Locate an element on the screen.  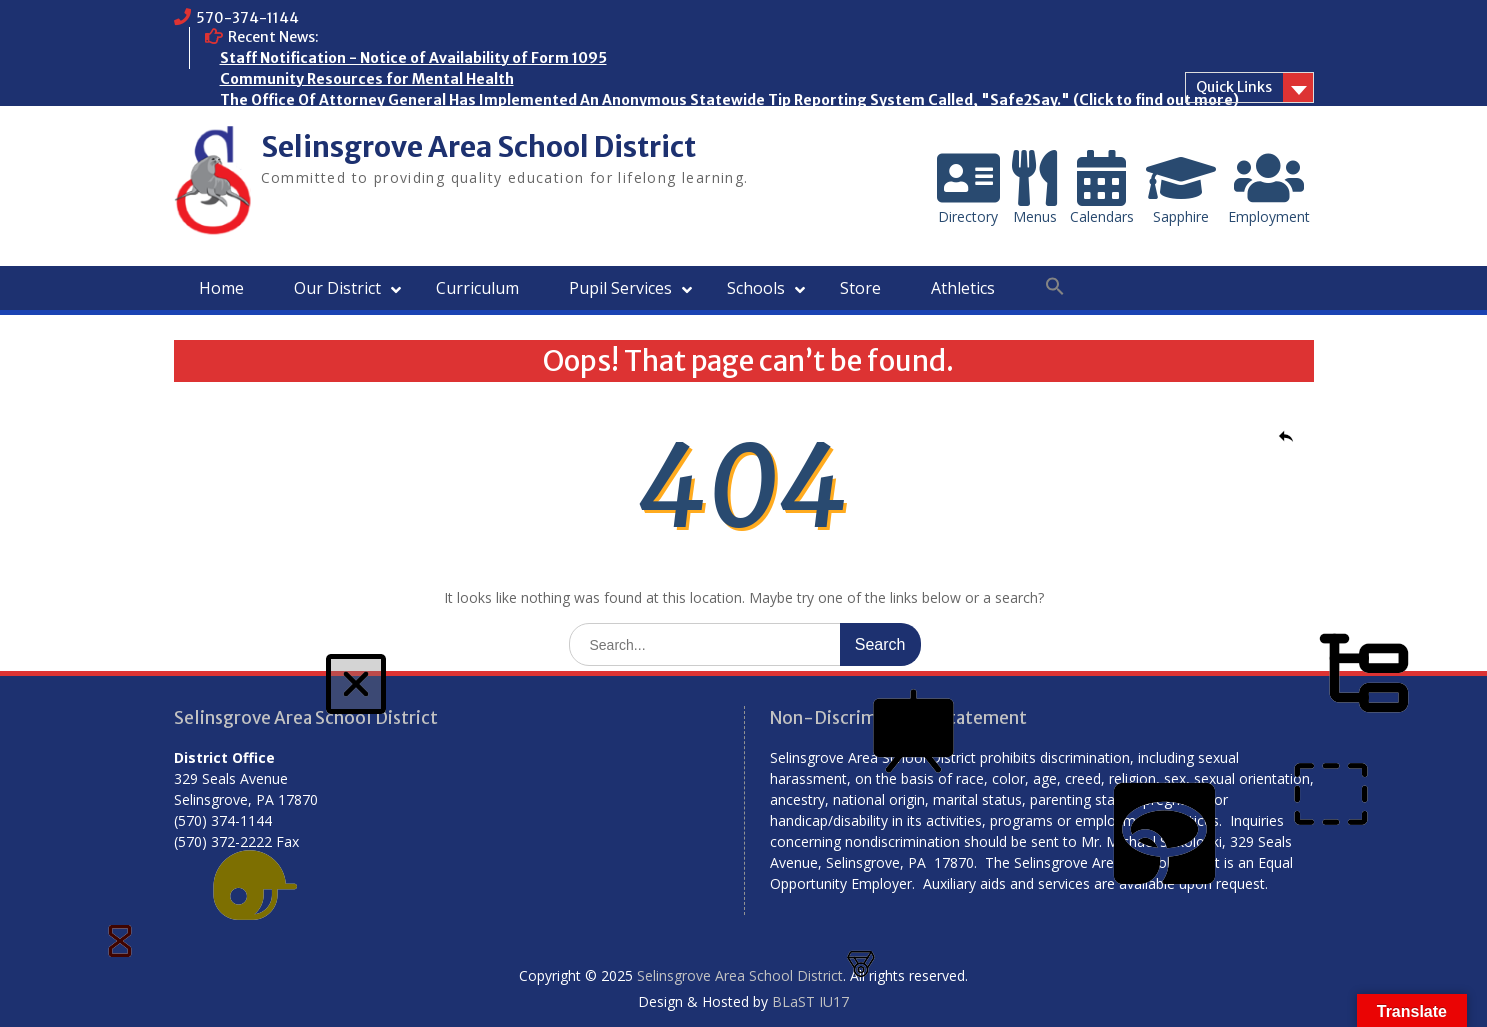
use lasso selection tool is located at coordinates (1164, 833).